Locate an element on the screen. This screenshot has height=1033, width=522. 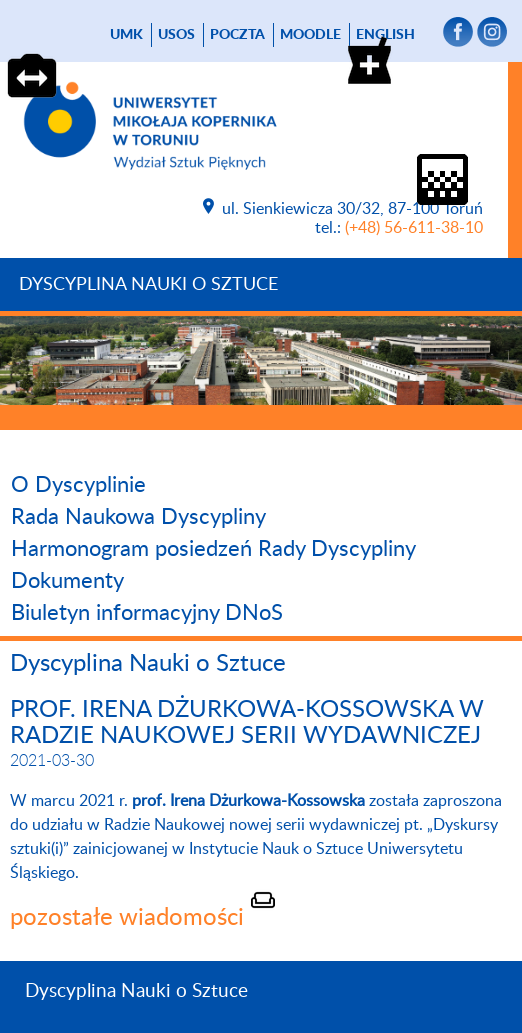
switch between front and rear camera is located at coordinates (32, 78).